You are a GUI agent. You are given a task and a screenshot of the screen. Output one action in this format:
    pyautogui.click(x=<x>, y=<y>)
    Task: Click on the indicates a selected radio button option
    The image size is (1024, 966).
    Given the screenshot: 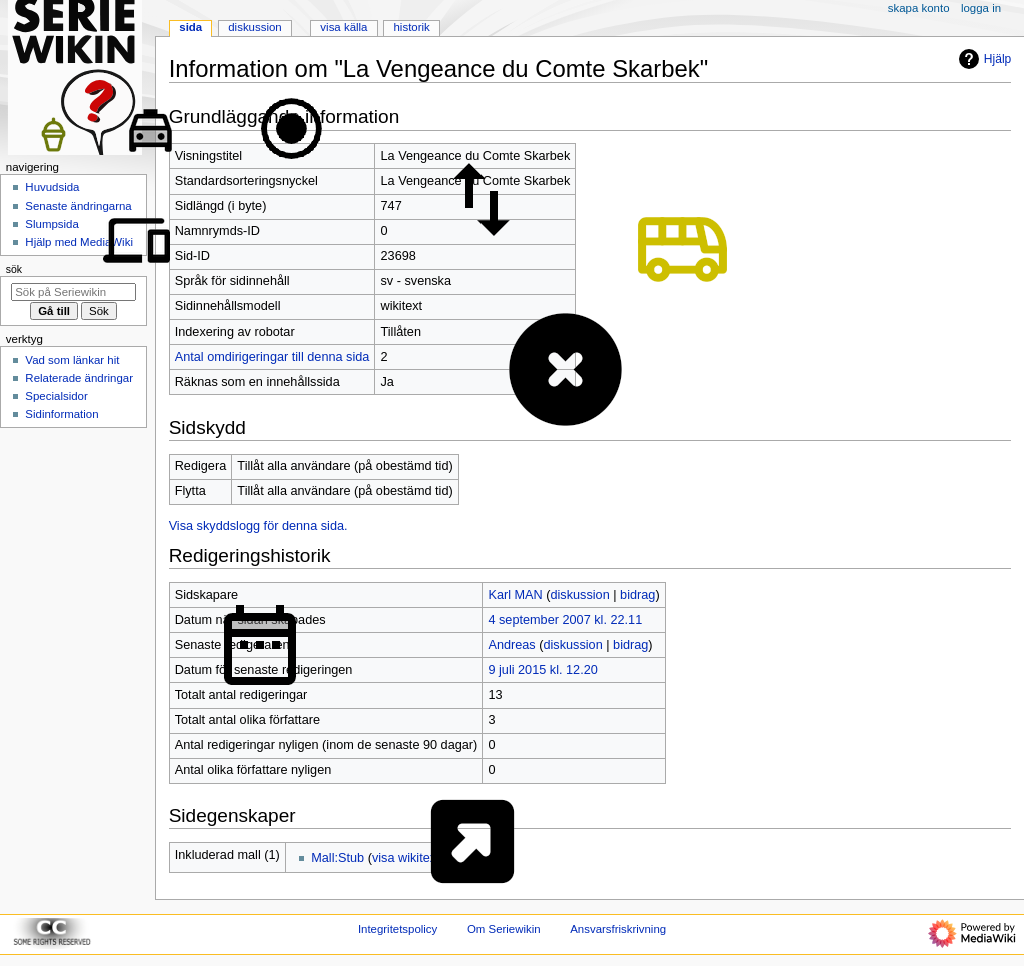 What is the action you would take?
    pyautogui.click(x=291, y=128)
    